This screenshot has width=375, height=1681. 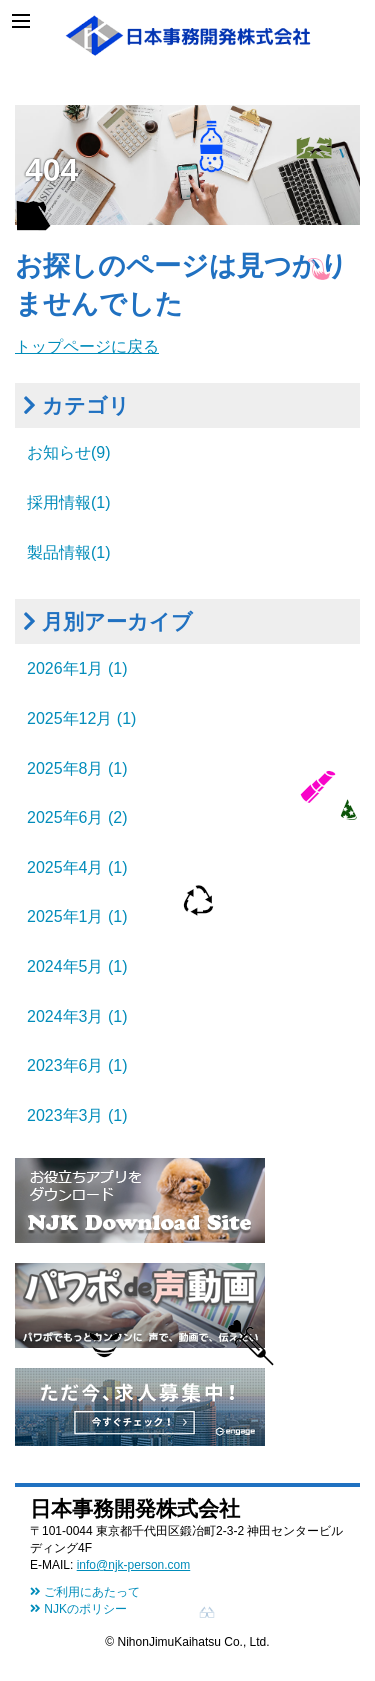 What do you see at coordinates (251, 1343) in the screenshot?
I see `inject love or affection in a game` at bounding box center [251, 1343].